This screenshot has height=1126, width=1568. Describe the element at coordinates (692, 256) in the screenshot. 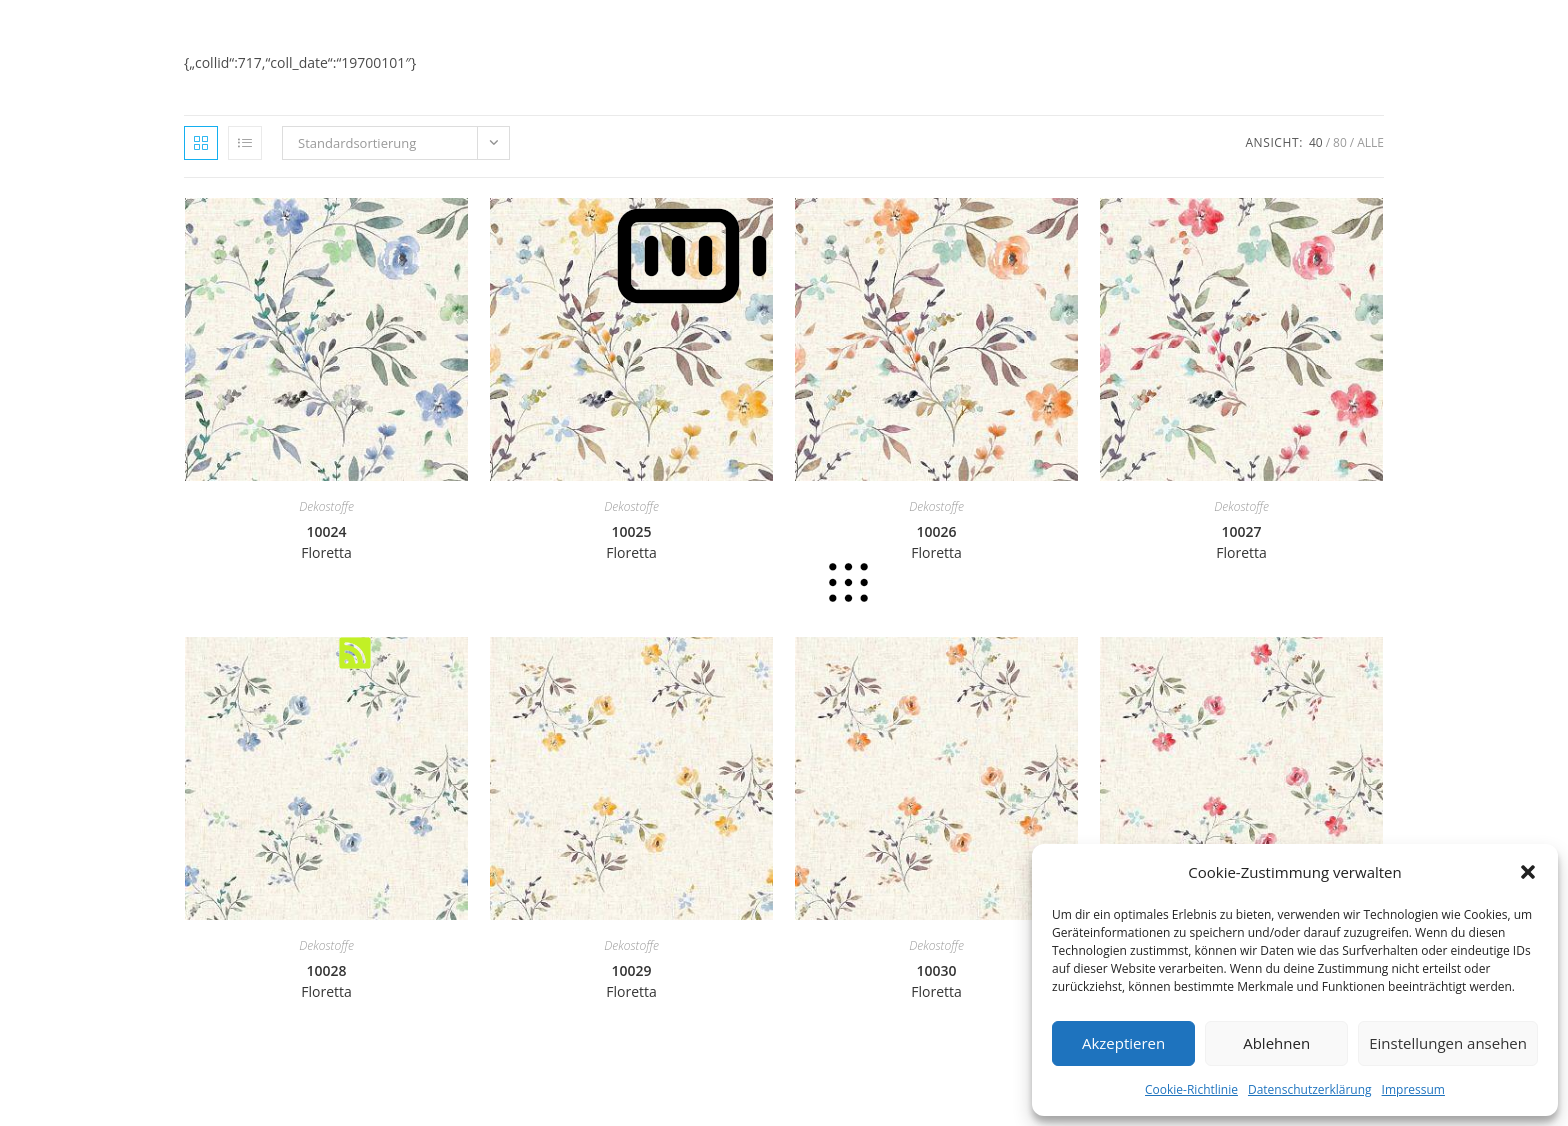

I see `indicates device battery is fully charged` at that location.